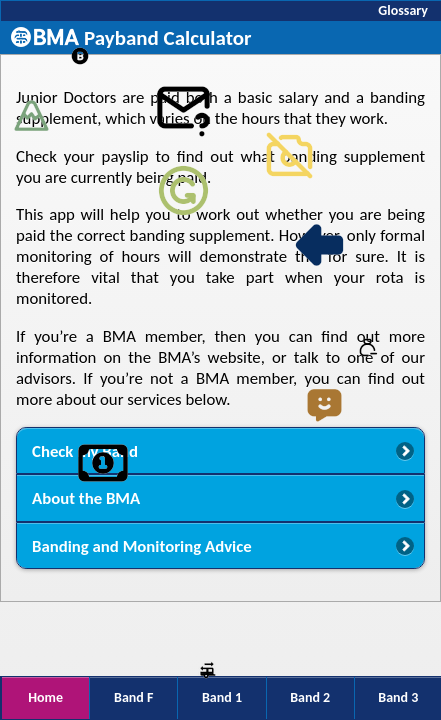 The width and height of the screenshot is (441, 720). Describe the element at coordinates (289, 155) in the screenshot. I see `camera is disabled or turned off` at that location.